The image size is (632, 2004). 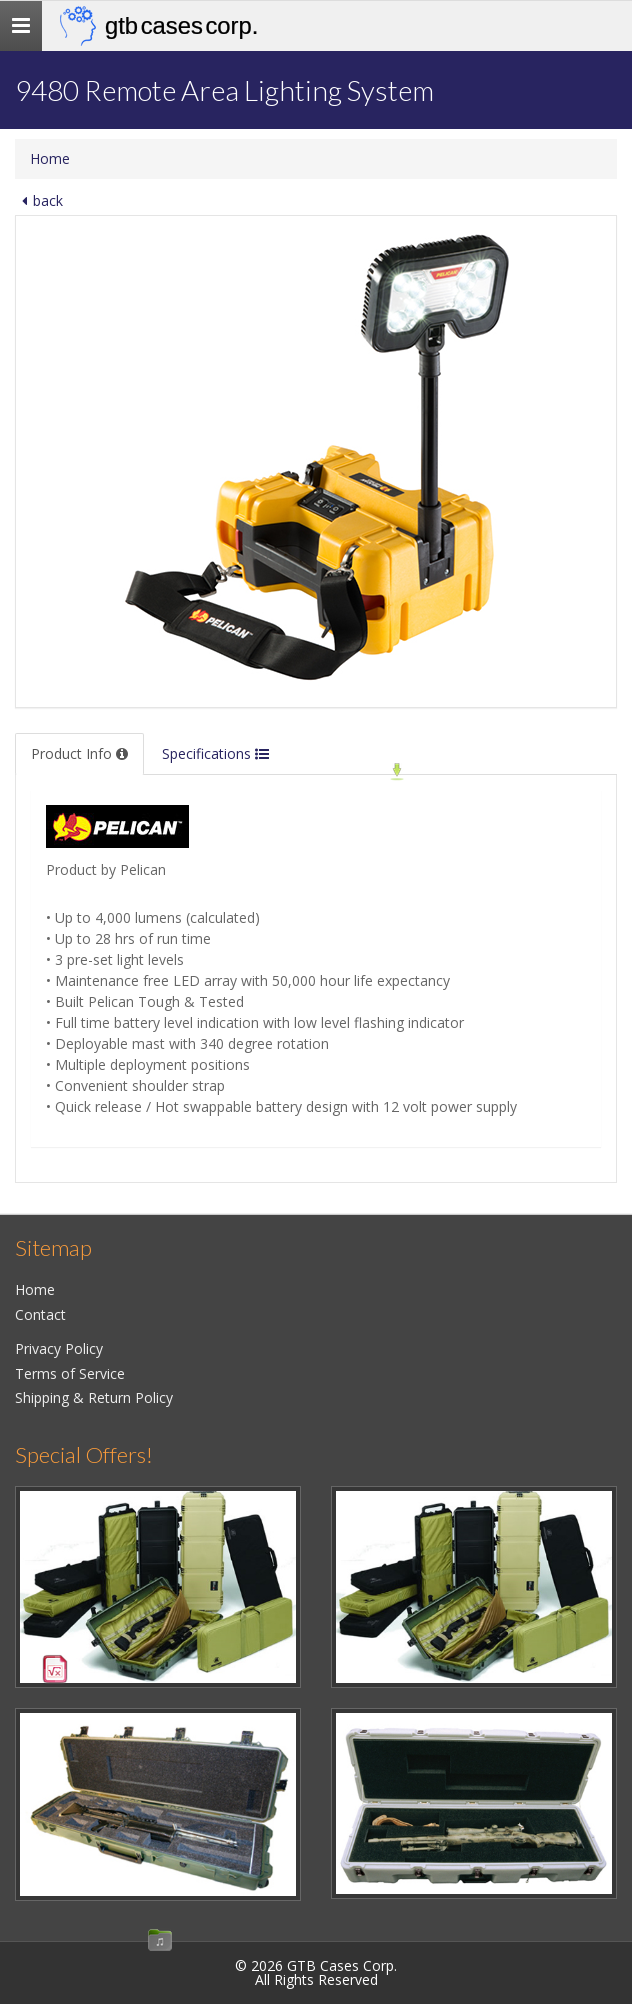 I want to click on libreoffice math formula template file, so click(x=55, y=1669).